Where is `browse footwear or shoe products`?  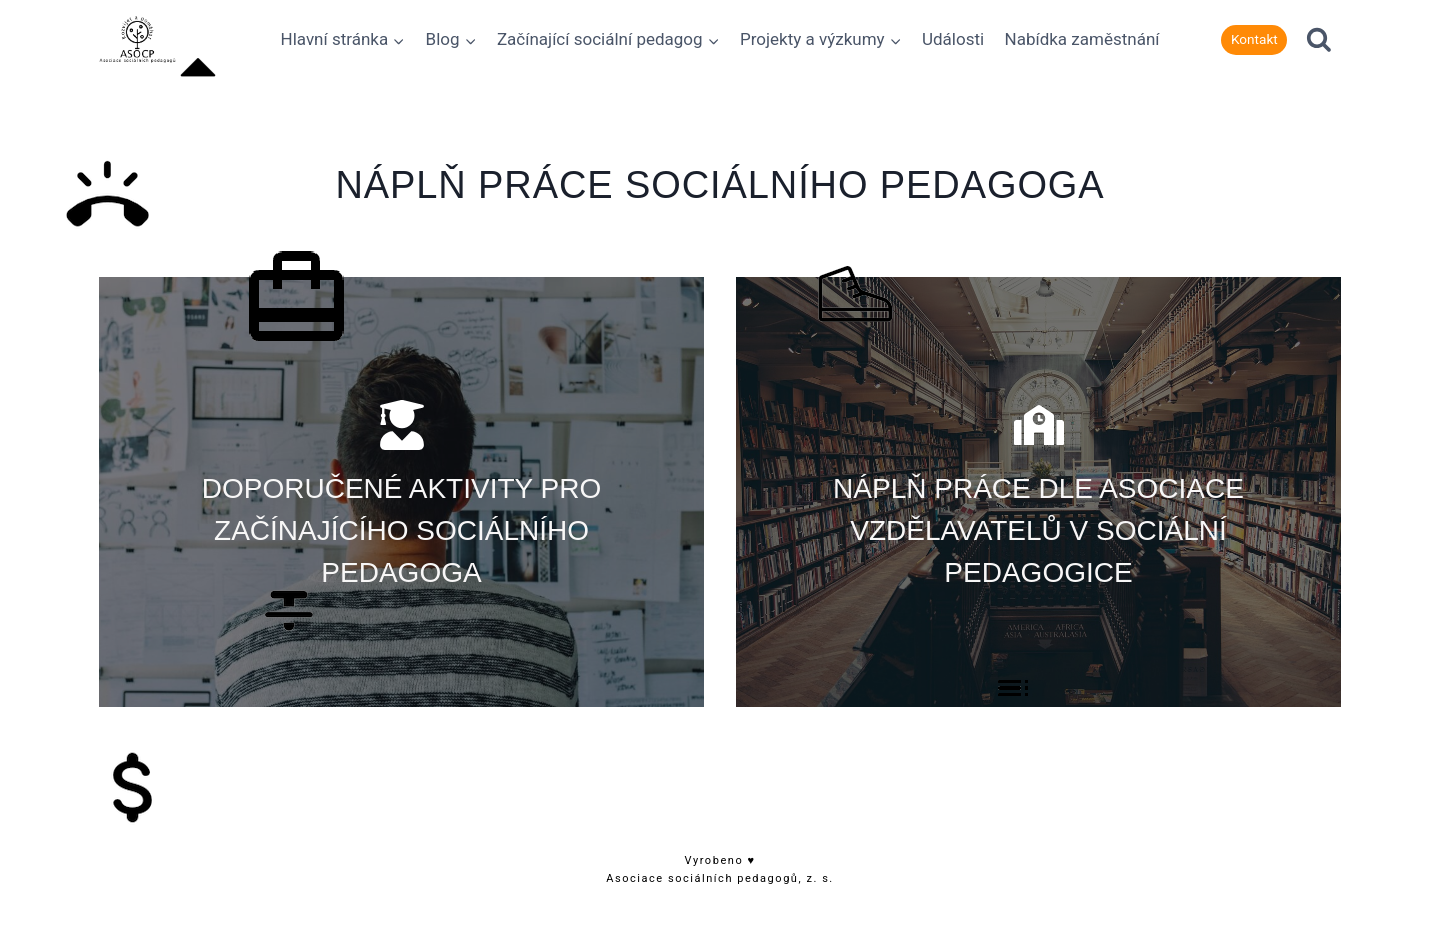 browse footwear or shoe products is located at coordinates (851, 296).